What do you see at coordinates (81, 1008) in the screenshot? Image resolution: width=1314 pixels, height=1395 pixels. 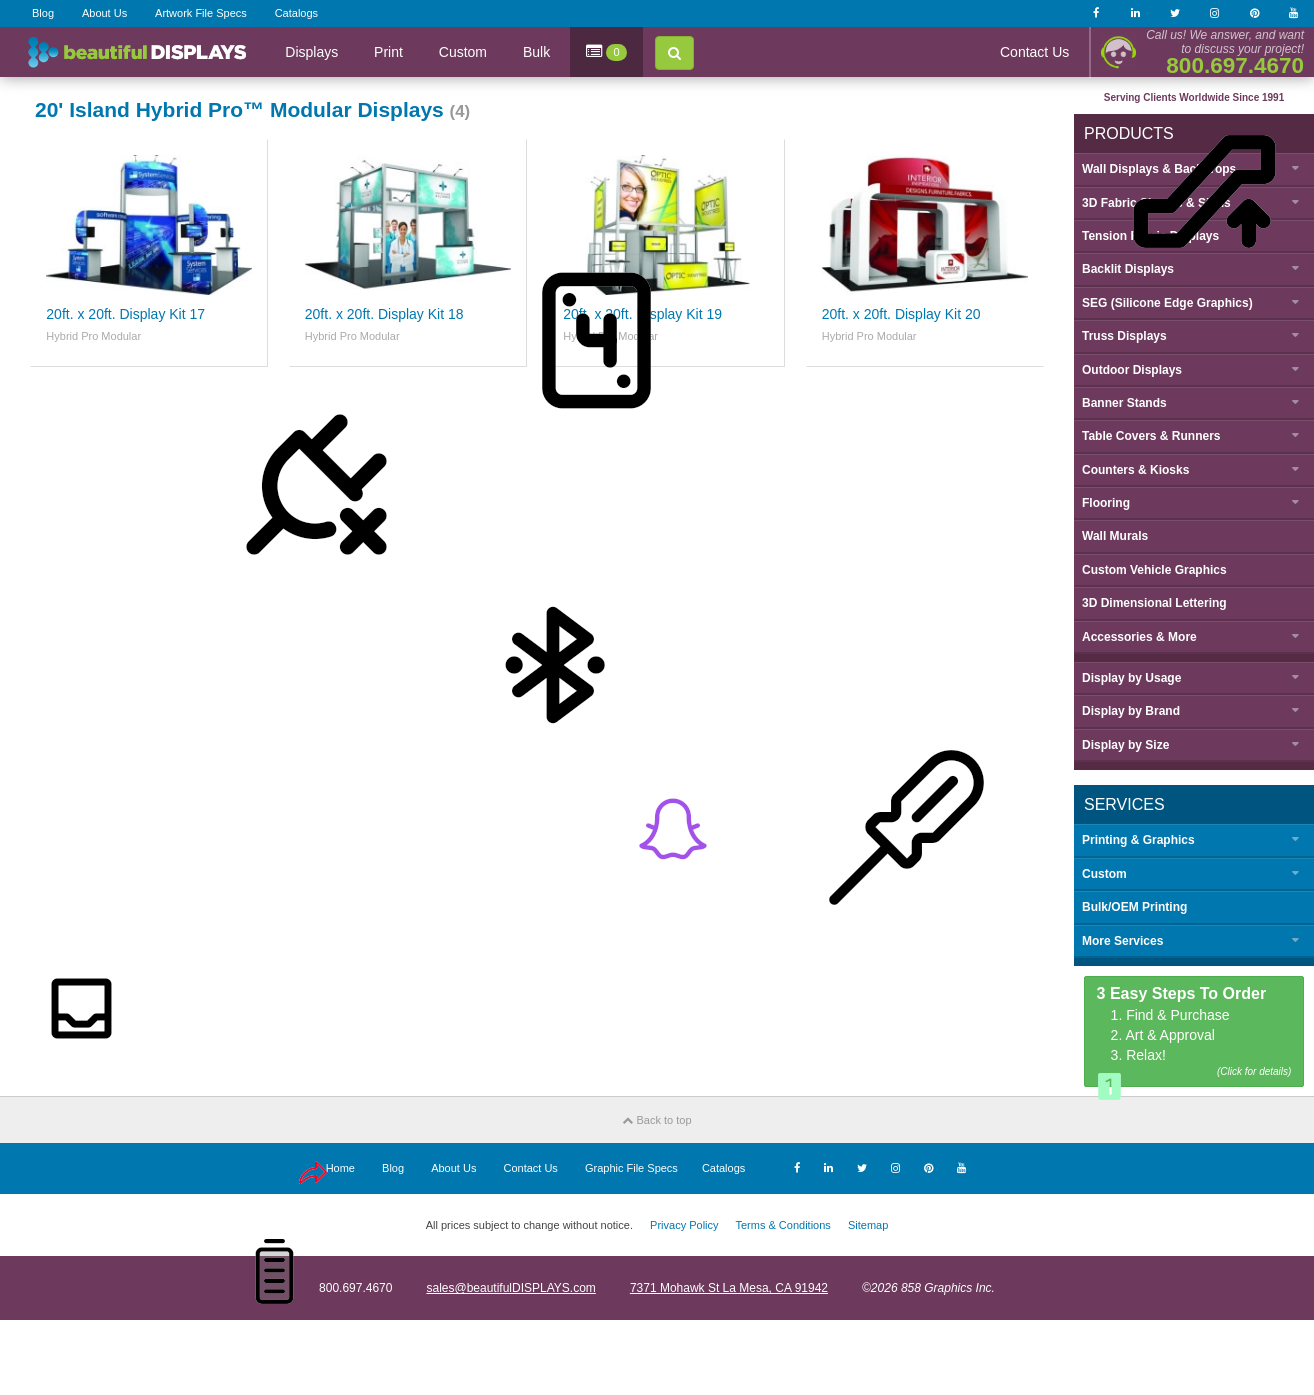 I see `view inbox or incoming items` at bounding box center [81, 1008].